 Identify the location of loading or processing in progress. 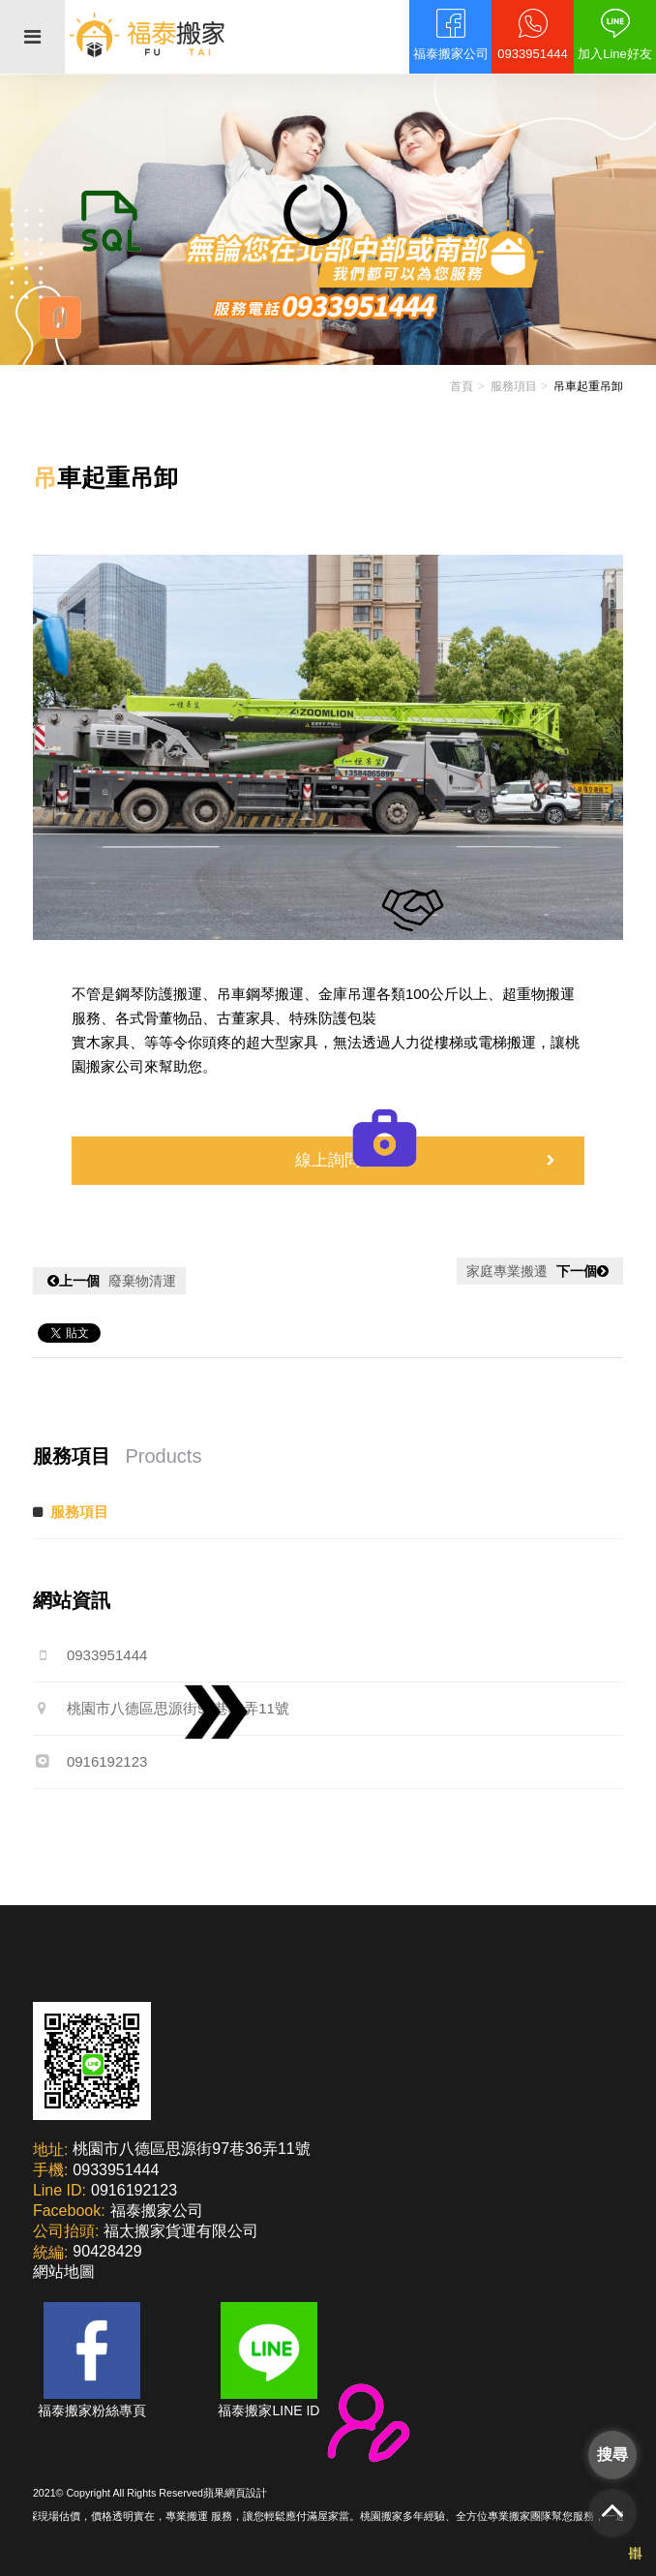
(315, 214).